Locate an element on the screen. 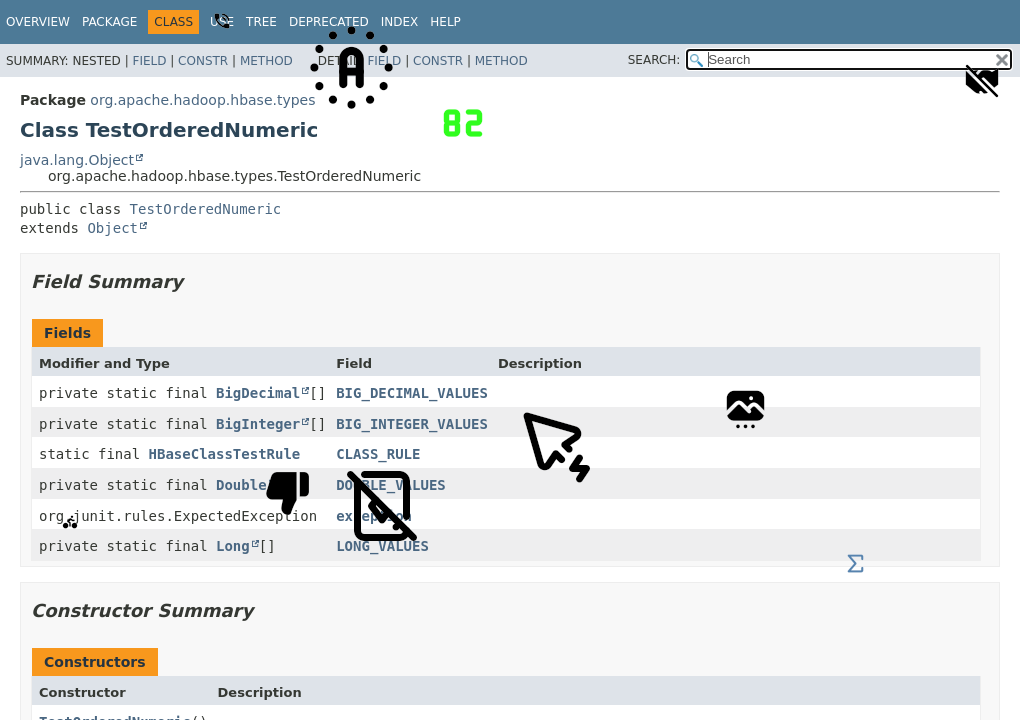 This screenshot has width=1020, height=720. indicates an active phone call in progress is located at coordinates (222, 21).